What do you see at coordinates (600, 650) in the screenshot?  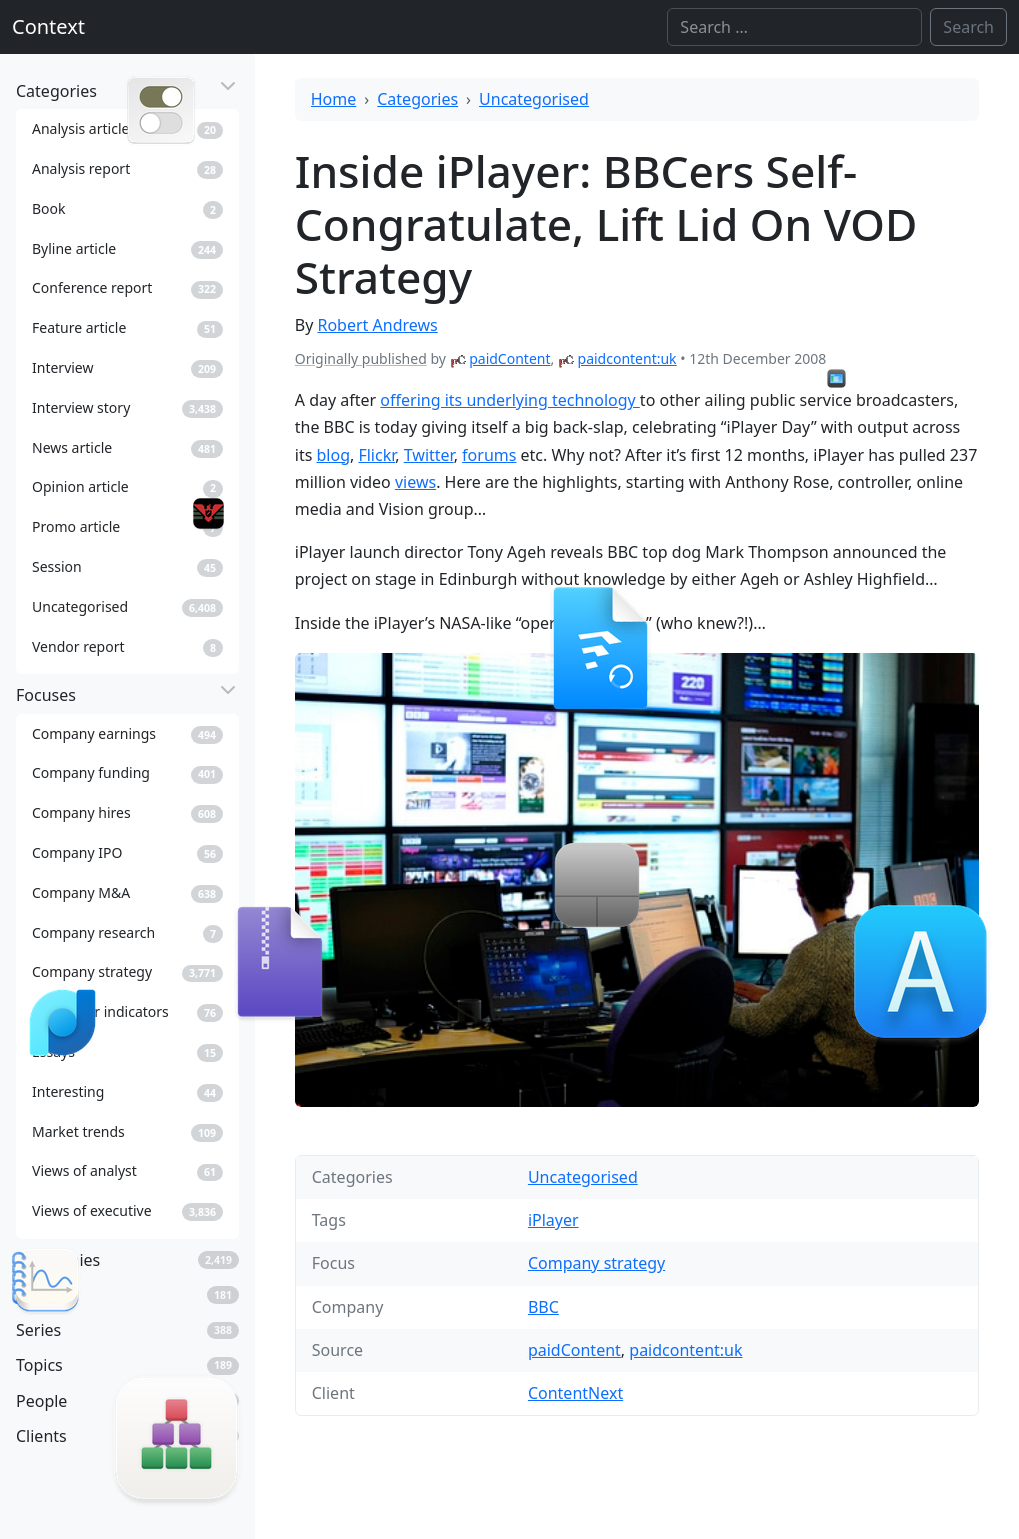 I see `a sketchbook or sketch file associated with wine/windows compatibility layer` at bounding box center [600, 650].